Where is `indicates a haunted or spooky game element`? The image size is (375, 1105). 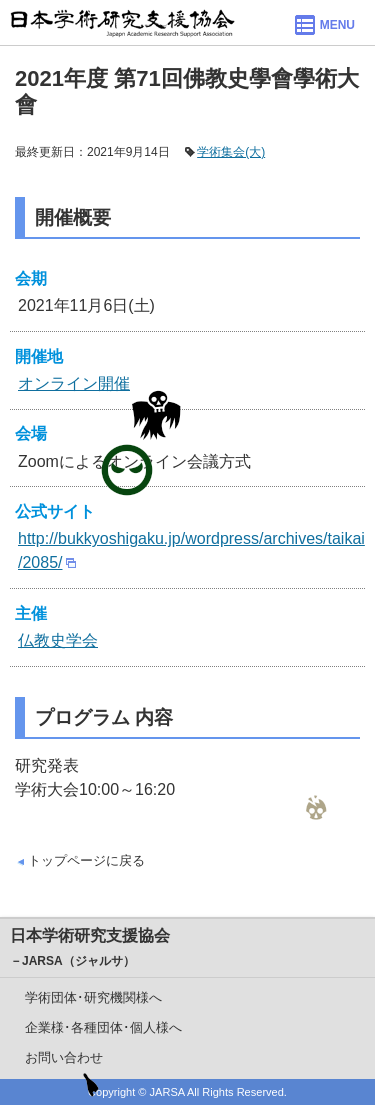 indicates a haunted or spooky game element is located at coordinates (156, 415).